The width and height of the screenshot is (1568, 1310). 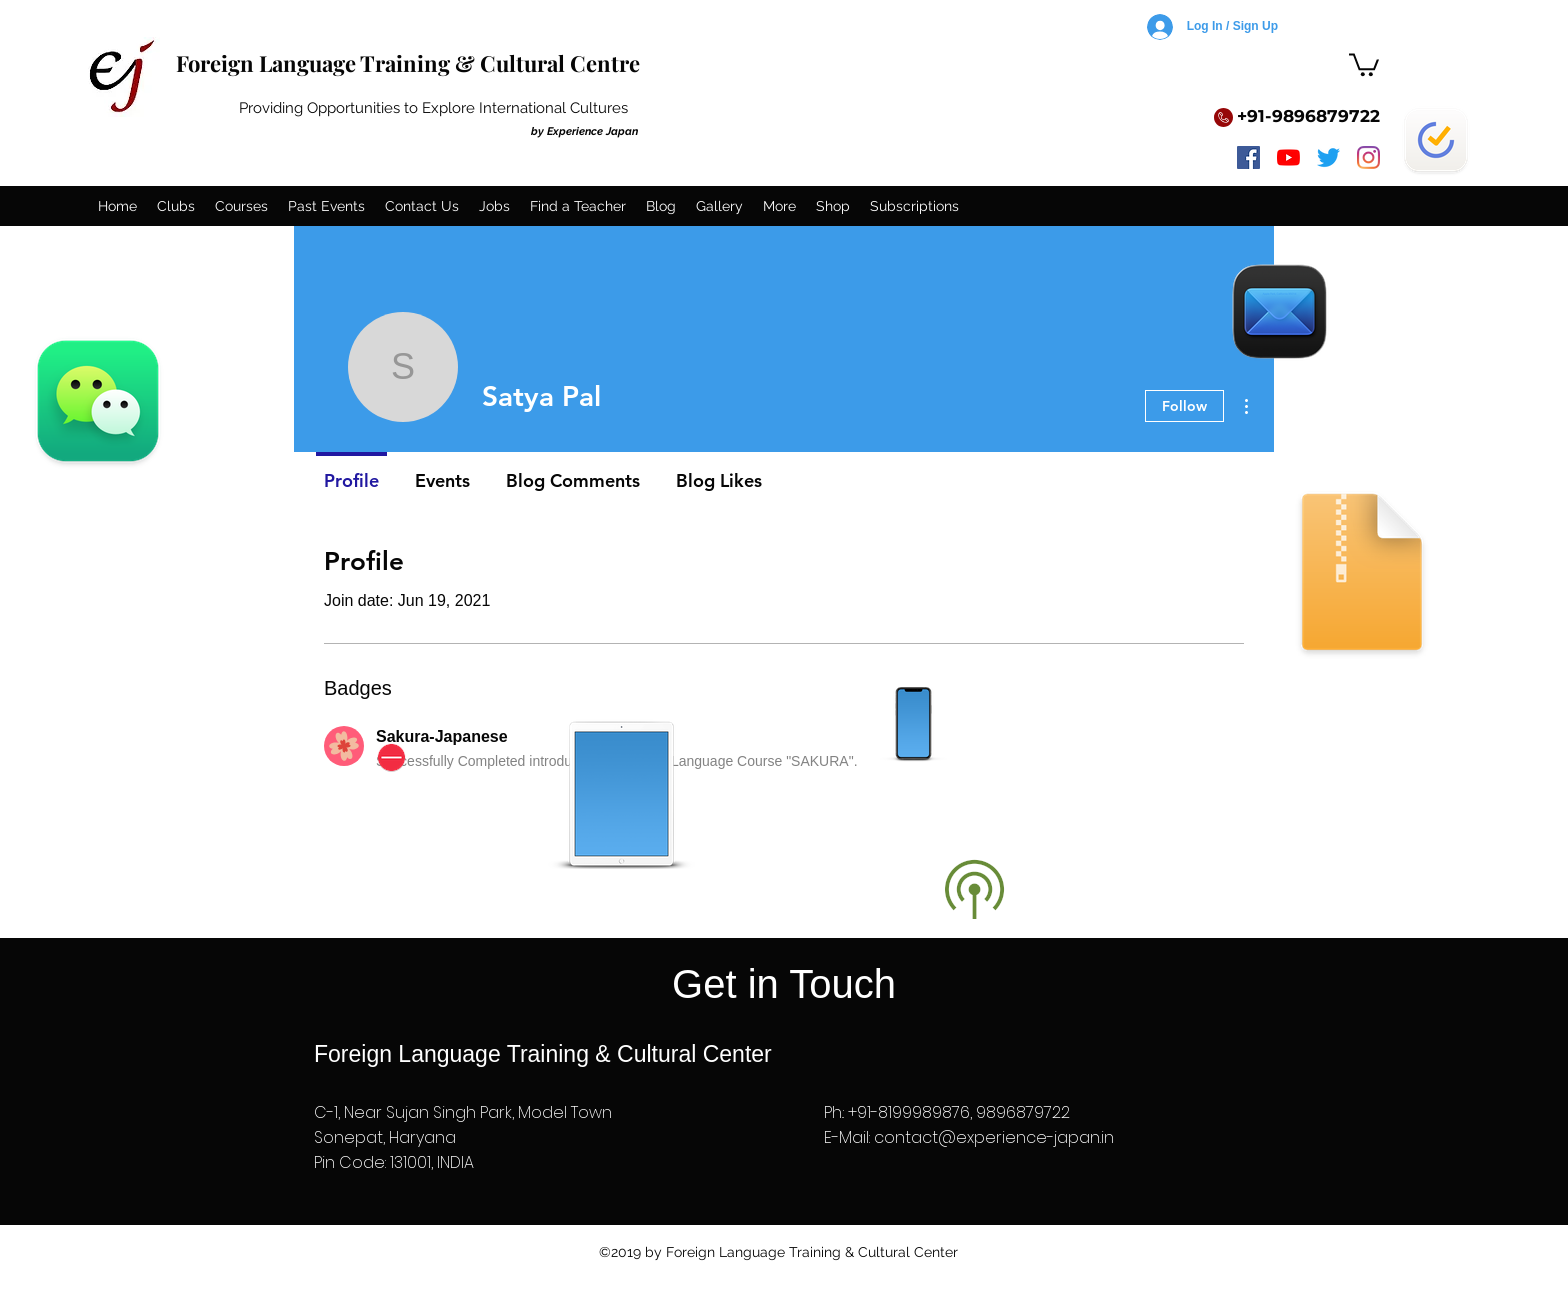 I want to click on indicates an error or failed action, so click(x=391, y=757).